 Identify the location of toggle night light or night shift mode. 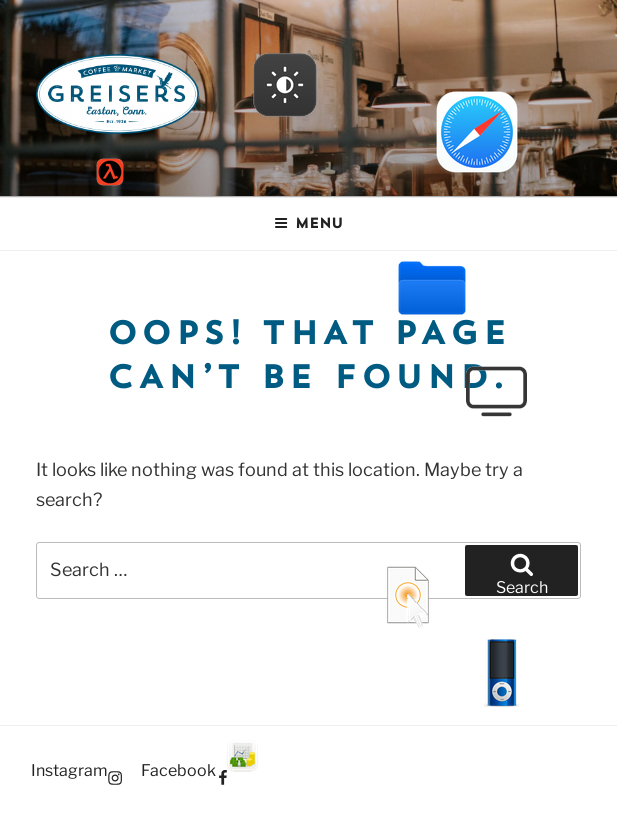
(285, 86).